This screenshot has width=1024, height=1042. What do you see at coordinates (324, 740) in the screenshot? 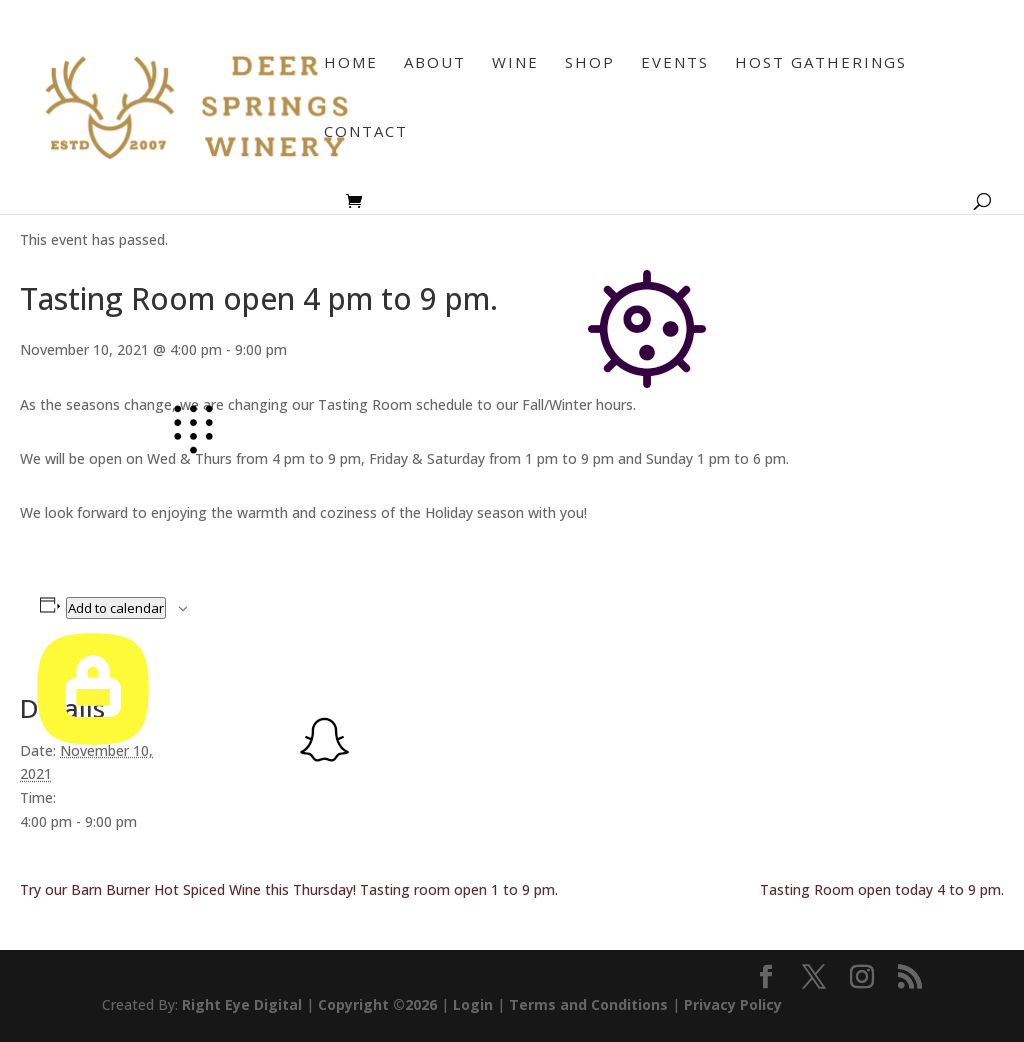
I see `open snapchat app` at bounding box center [324, 740].